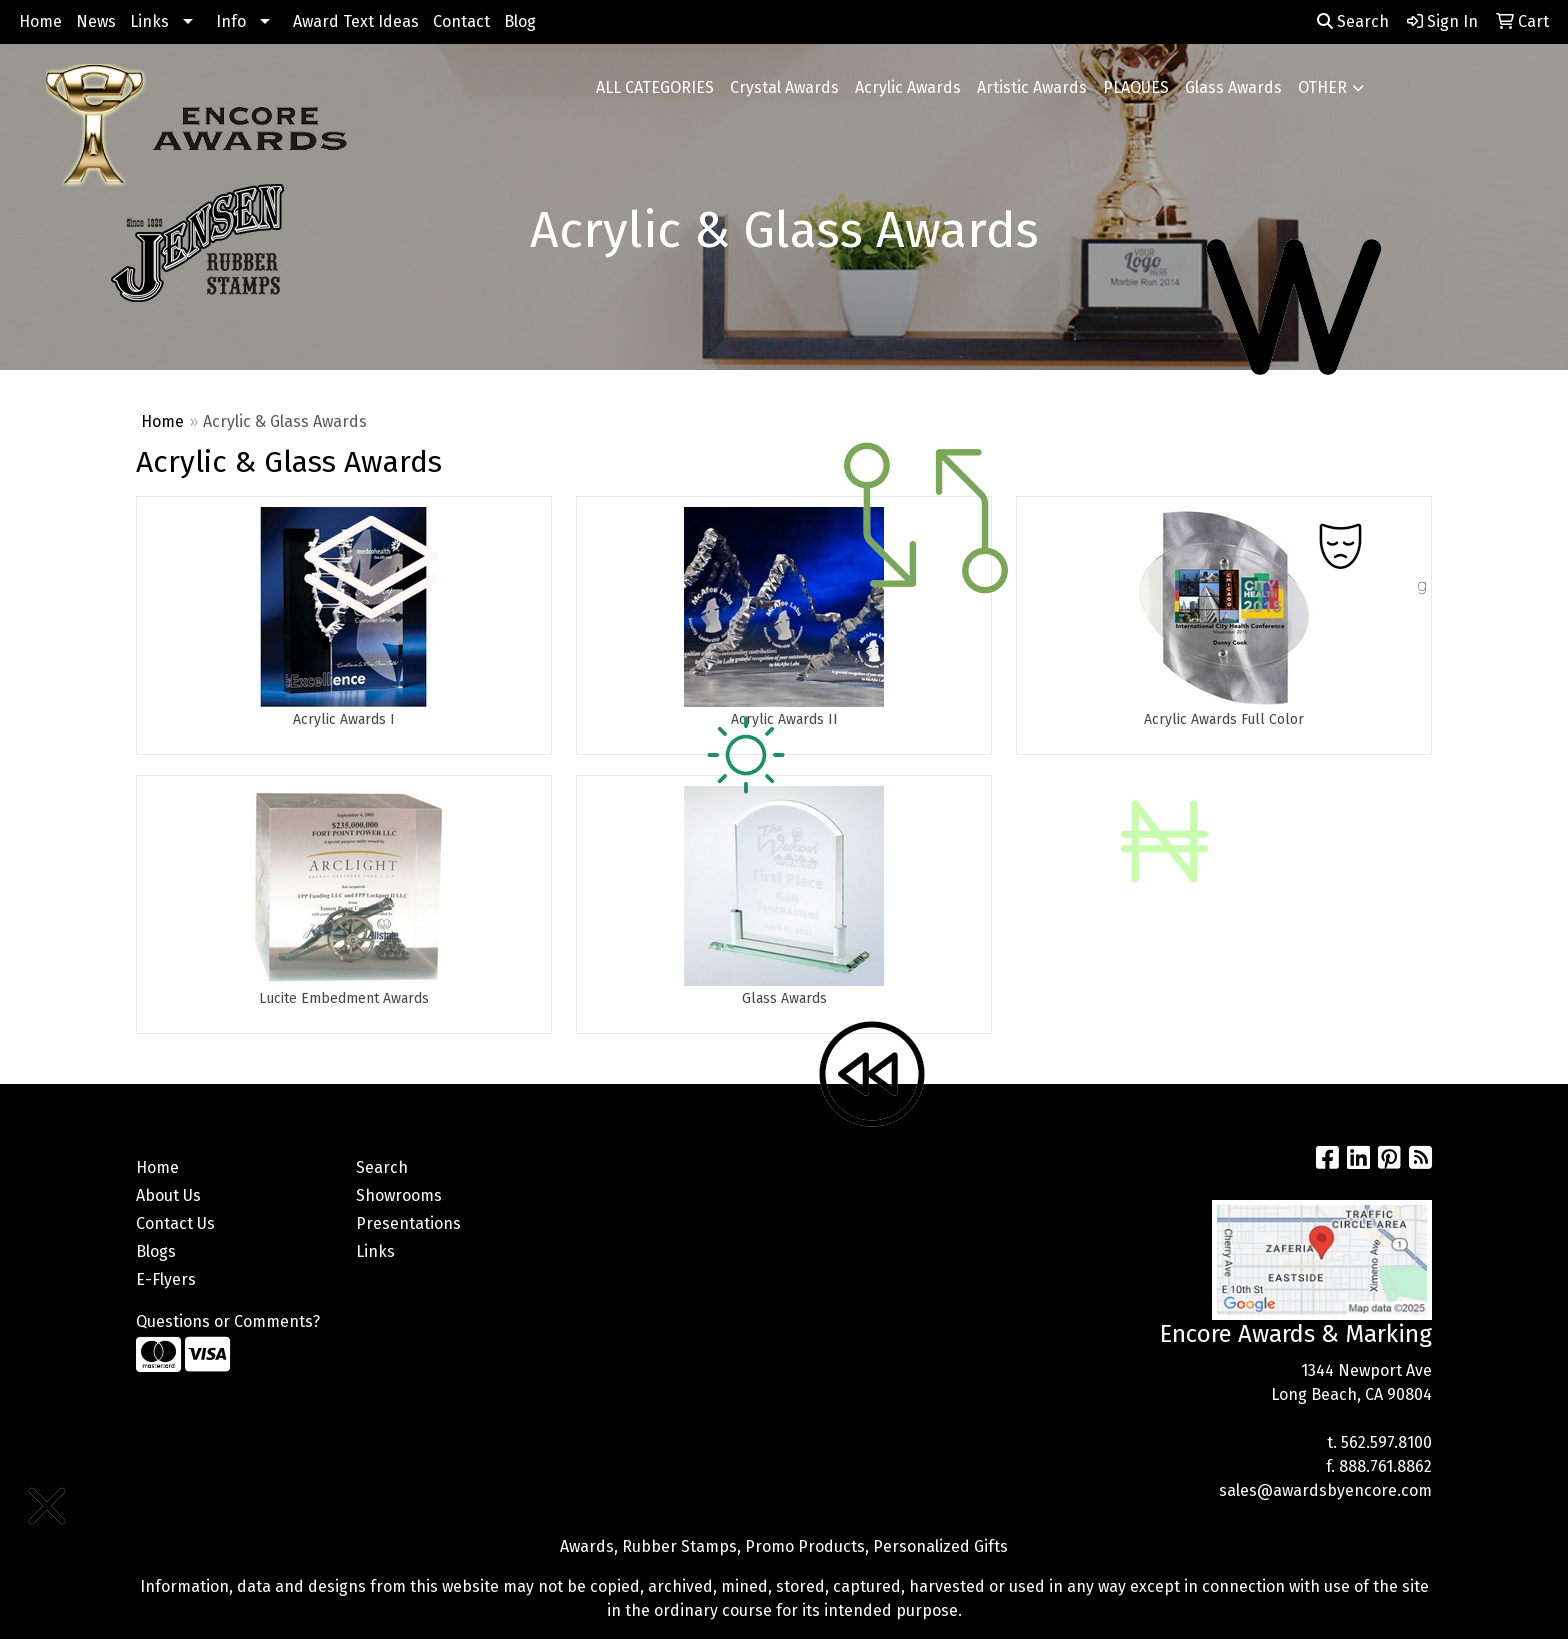  What do you see at coordinates (1422, 588) in the screenshot?
I see `open Goodreads app` at bounding box center [1422, 588].